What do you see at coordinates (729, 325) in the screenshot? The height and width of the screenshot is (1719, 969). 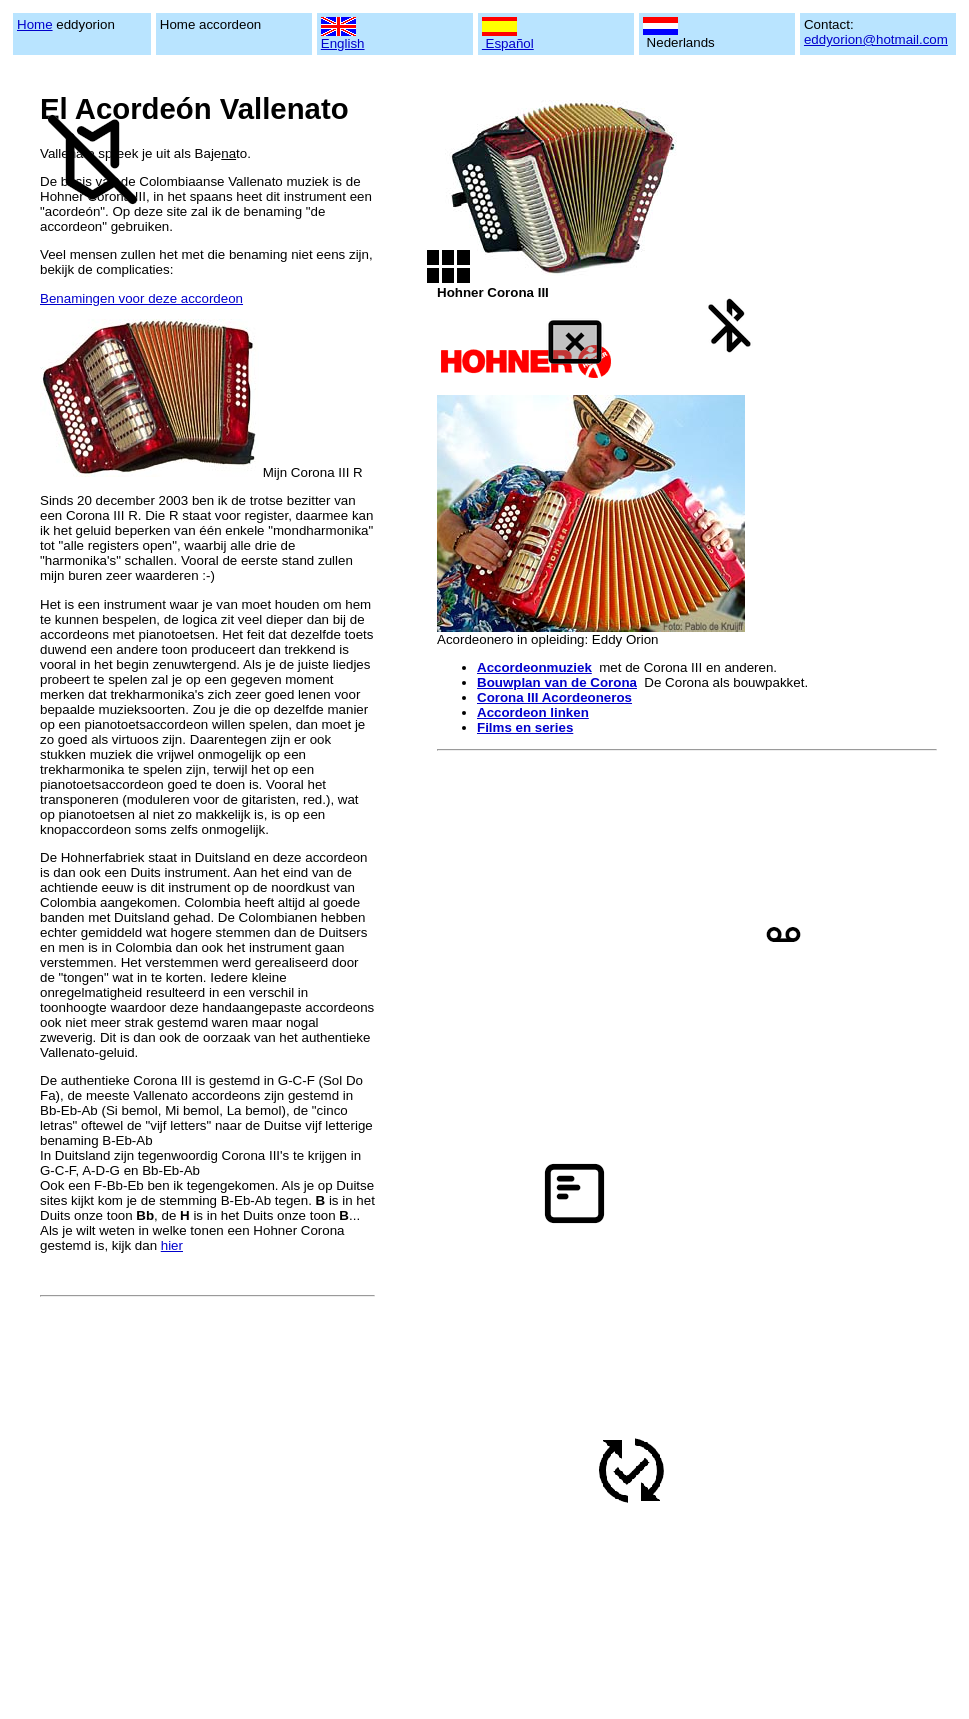 I see `bluetooth is currently disabled` at bounding box center [729, 325].